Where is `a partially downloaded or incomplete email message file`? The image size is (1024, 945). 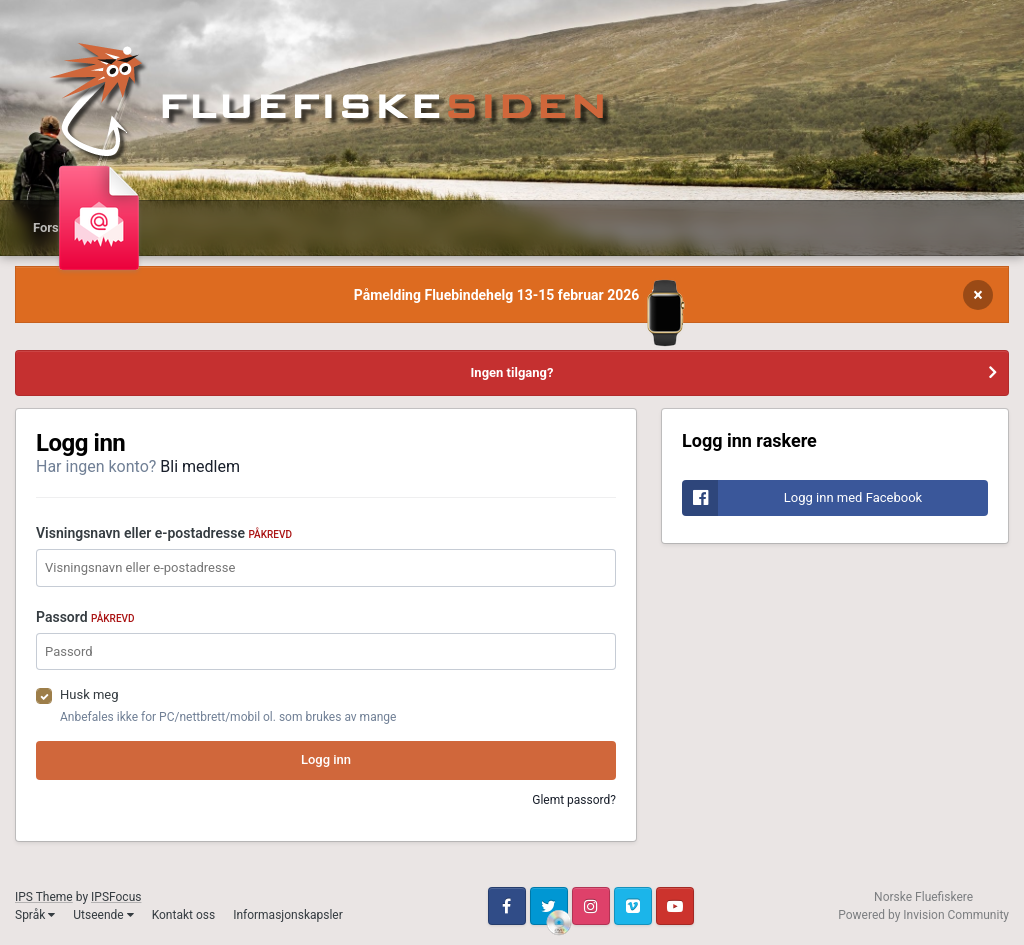
a partially downloaded or incomplete email message file is located at coordinates (99, 220).